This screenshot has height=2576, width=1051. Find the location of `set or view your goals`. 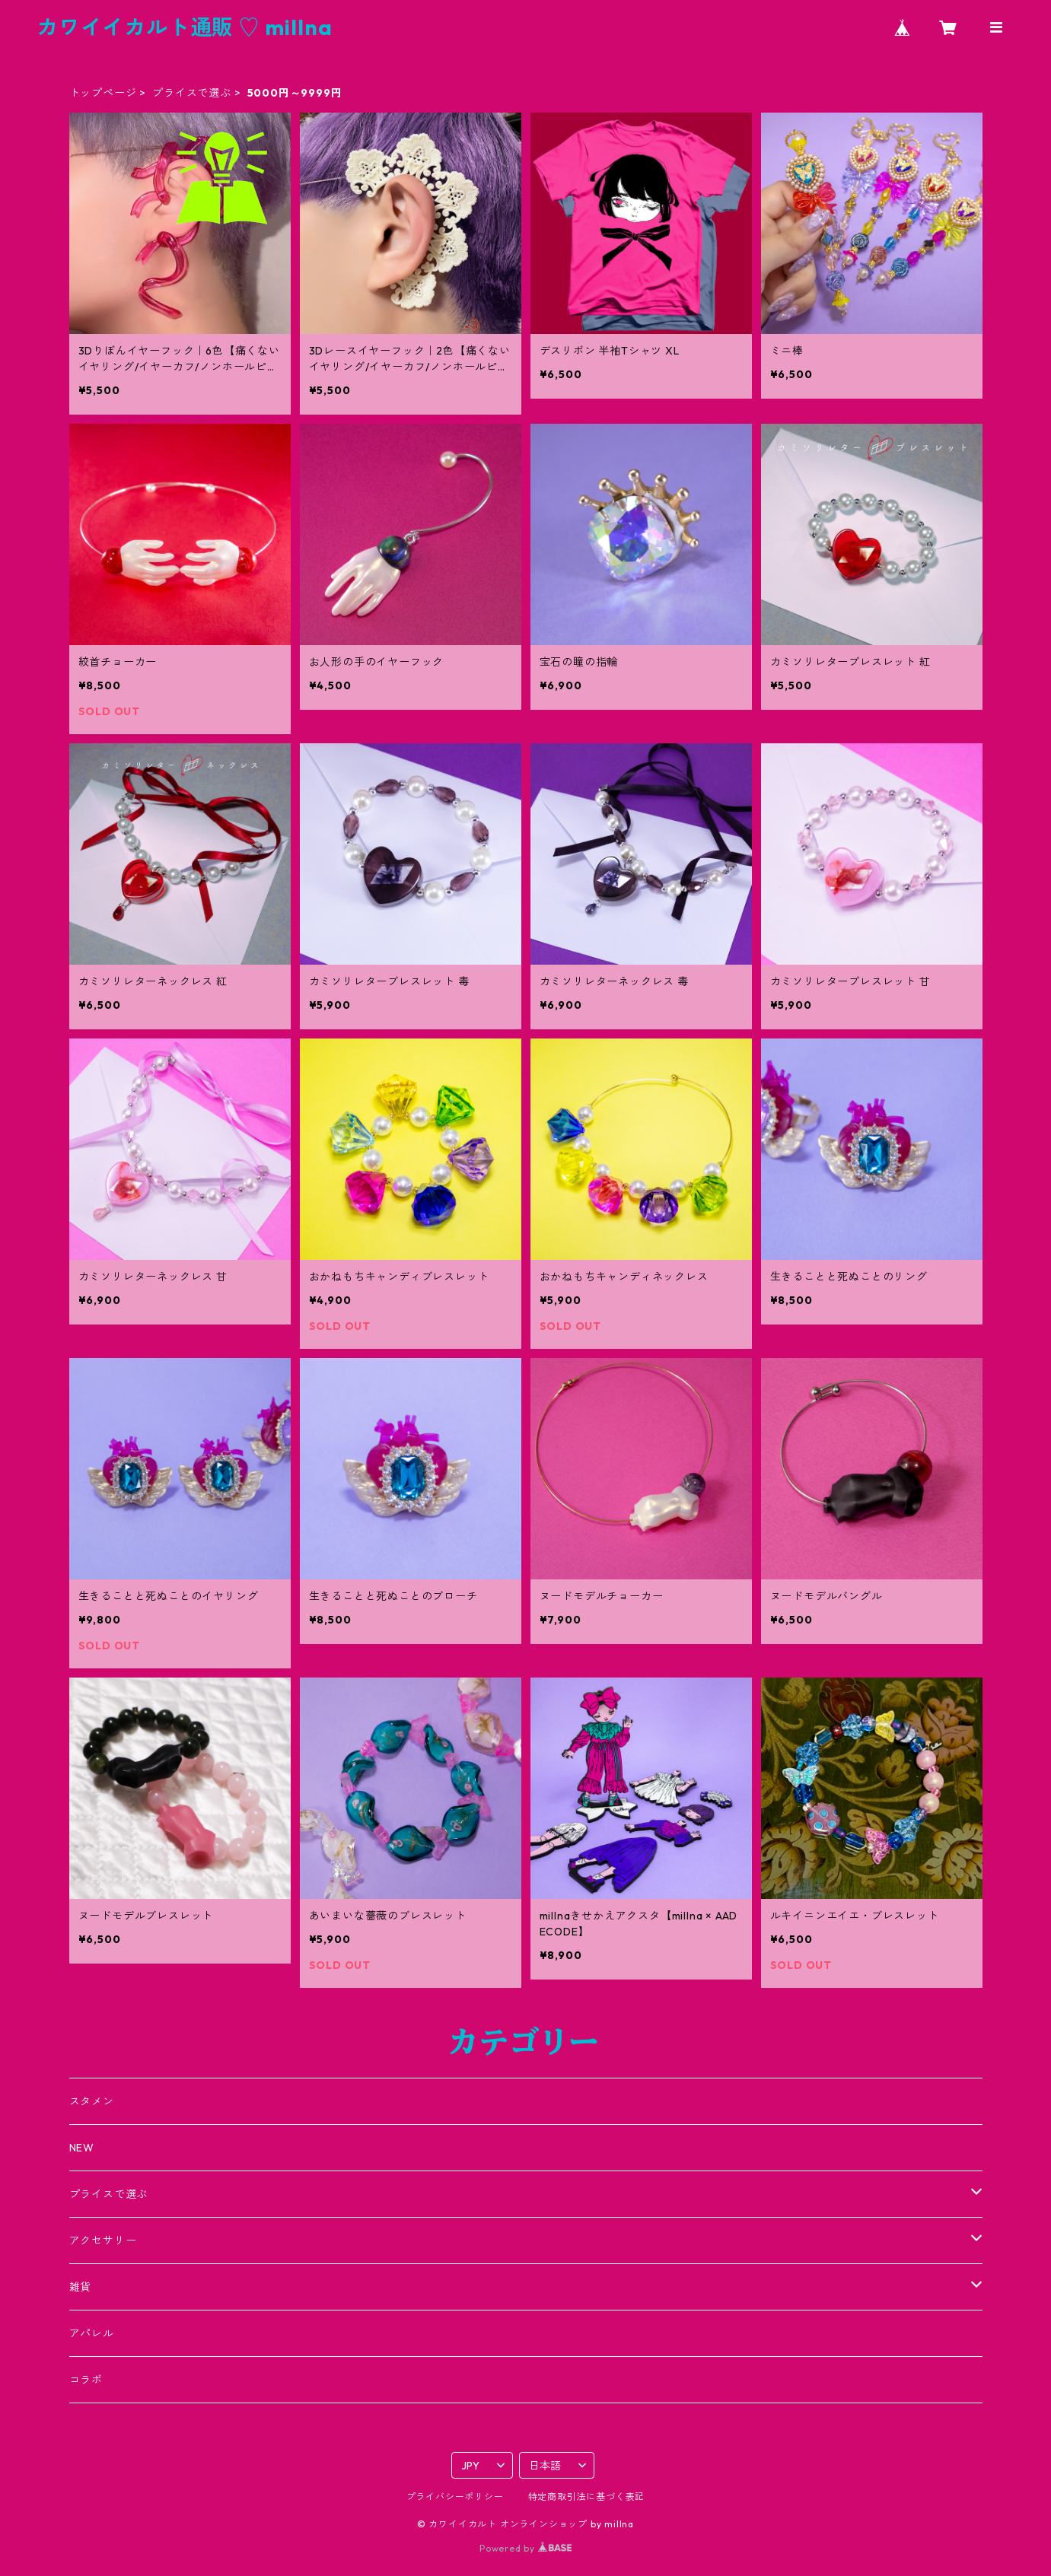

set or view your goals is located at coordinates (472, 326).